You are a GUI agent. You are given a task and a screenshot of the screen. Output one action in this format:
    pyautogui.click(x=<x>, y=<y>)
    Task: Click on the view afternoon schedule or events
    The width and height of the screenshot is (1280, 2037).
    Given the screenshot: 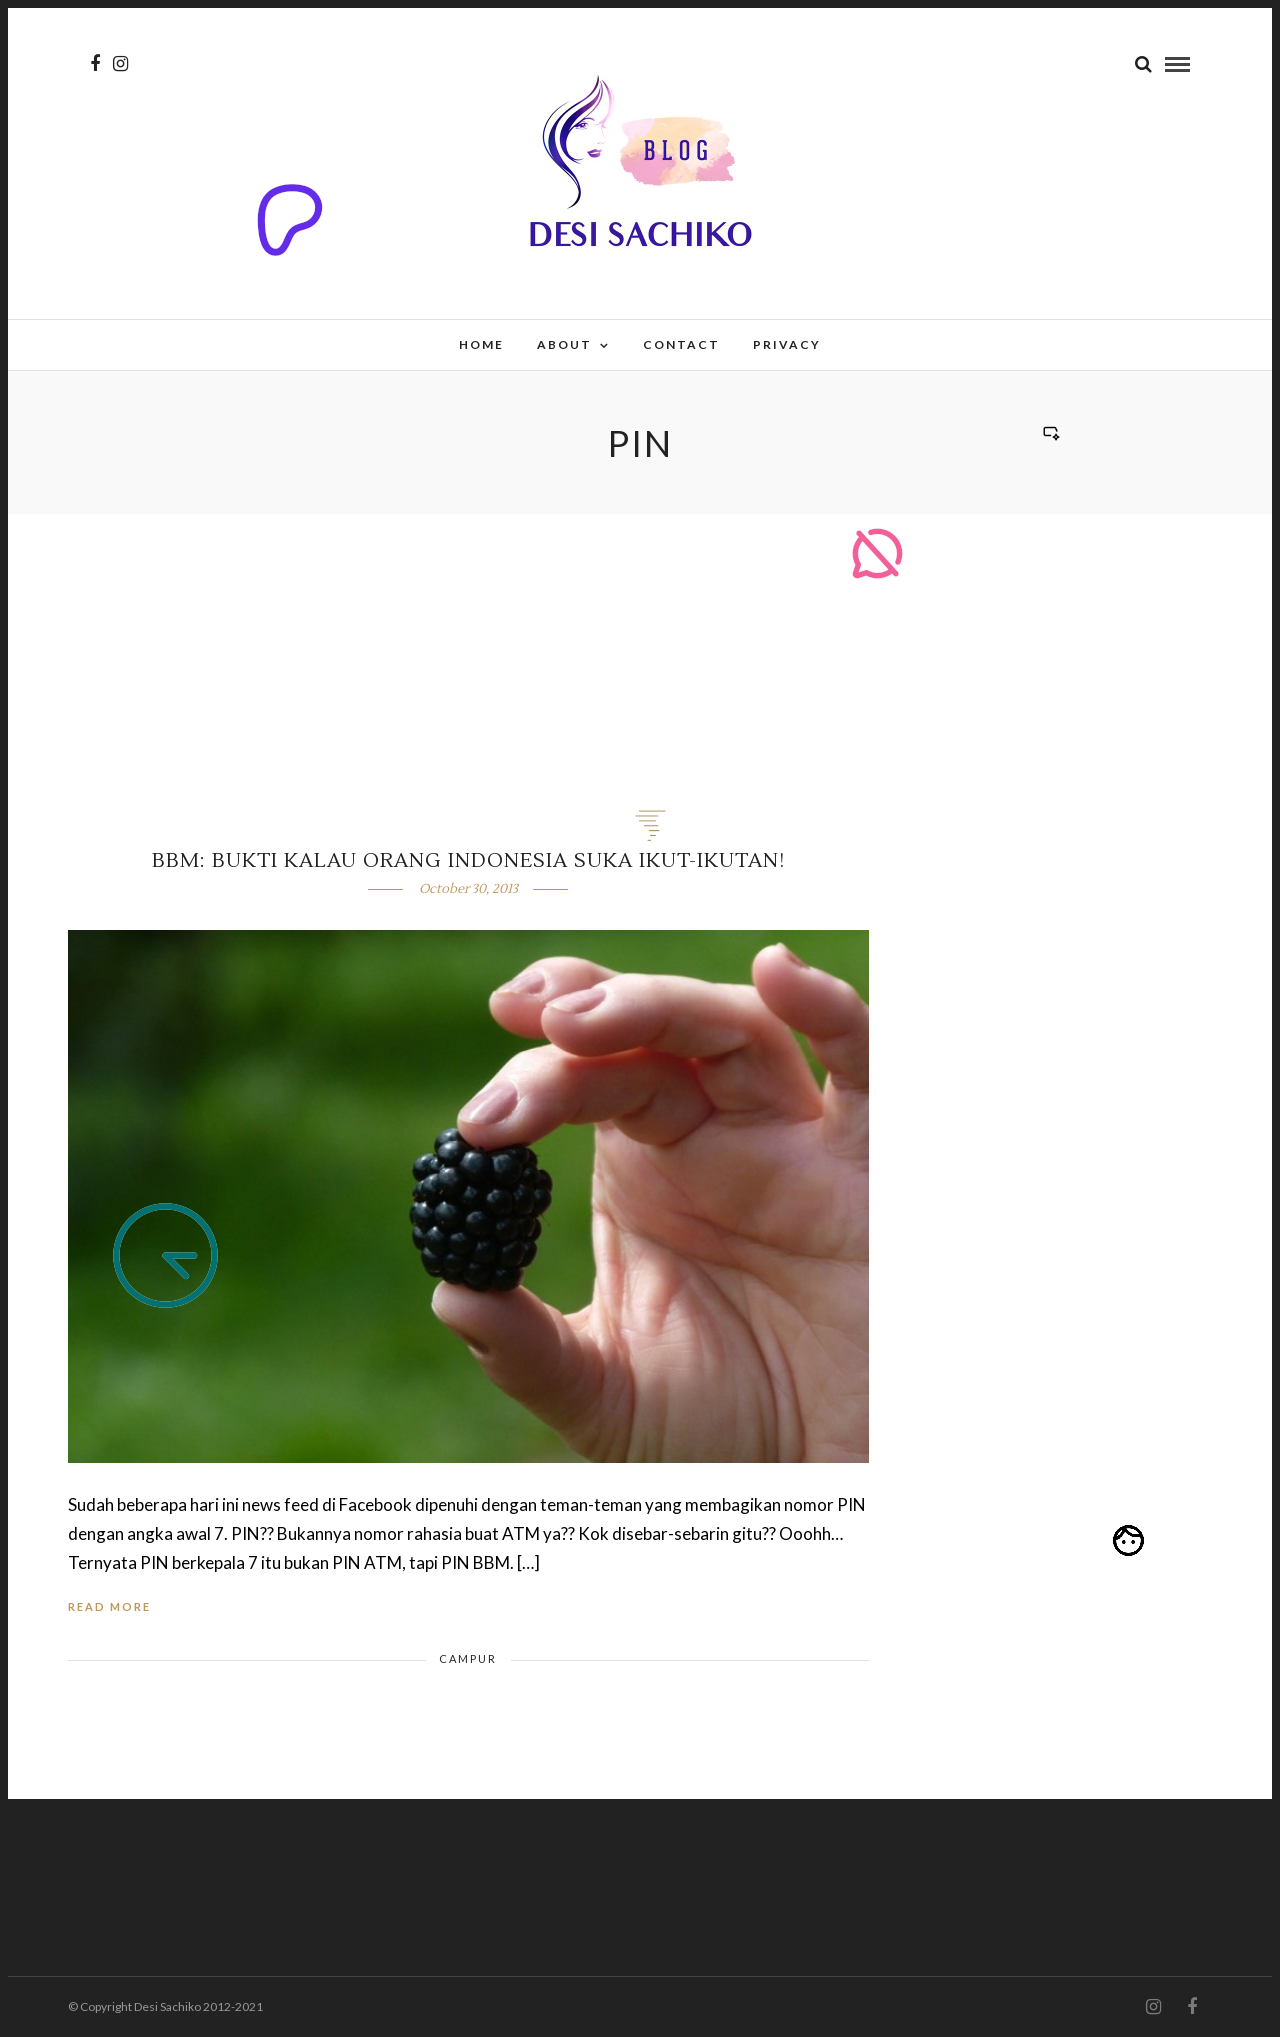 What is the action you would take?
    pyautogui.click(x=165, y=1255)
    